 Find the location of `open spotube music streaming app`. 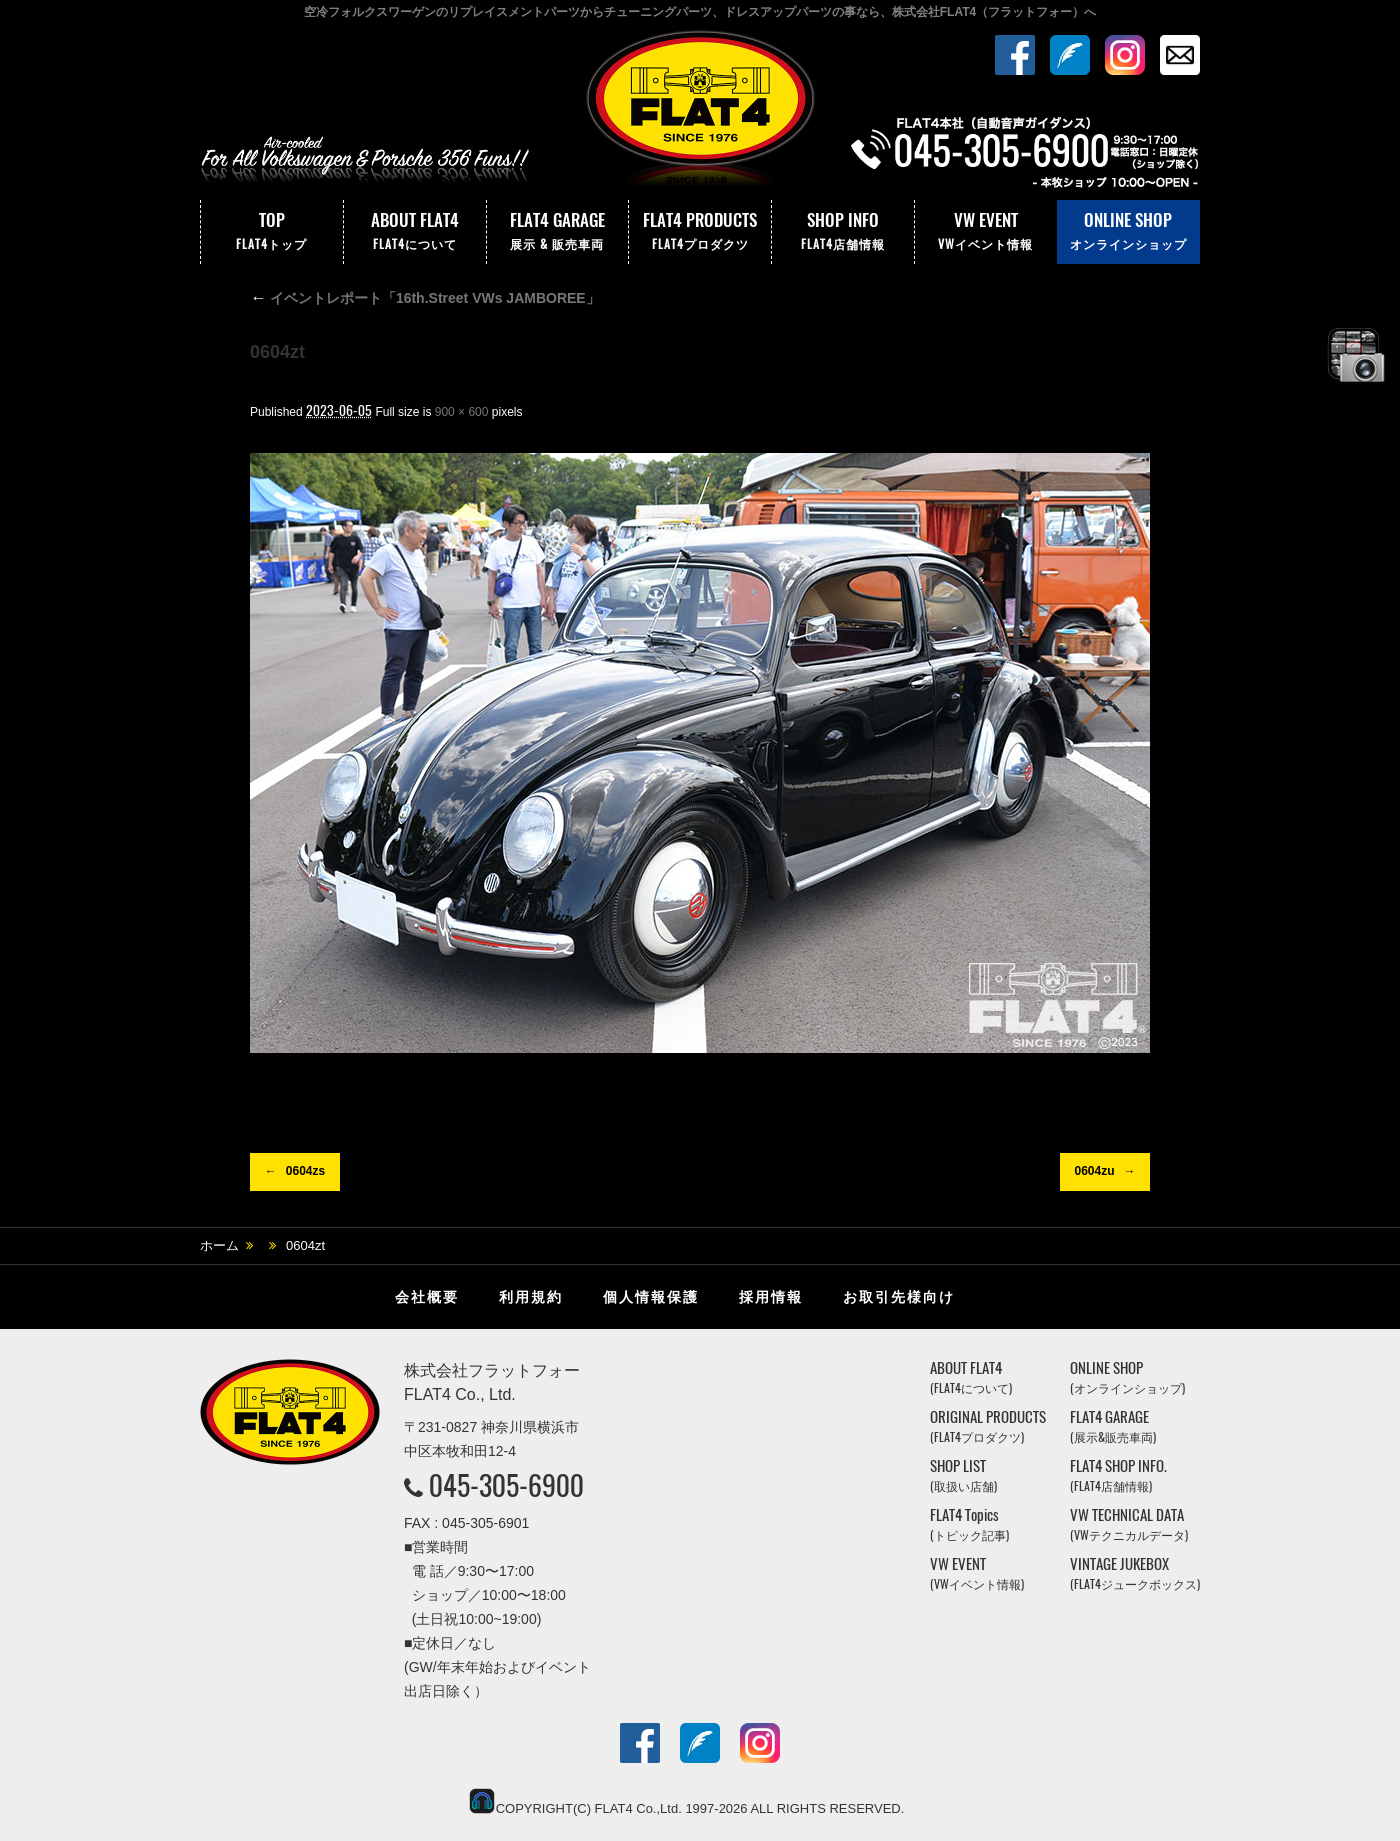

open spotube music streaming app is located at coordinates (482, 1801).